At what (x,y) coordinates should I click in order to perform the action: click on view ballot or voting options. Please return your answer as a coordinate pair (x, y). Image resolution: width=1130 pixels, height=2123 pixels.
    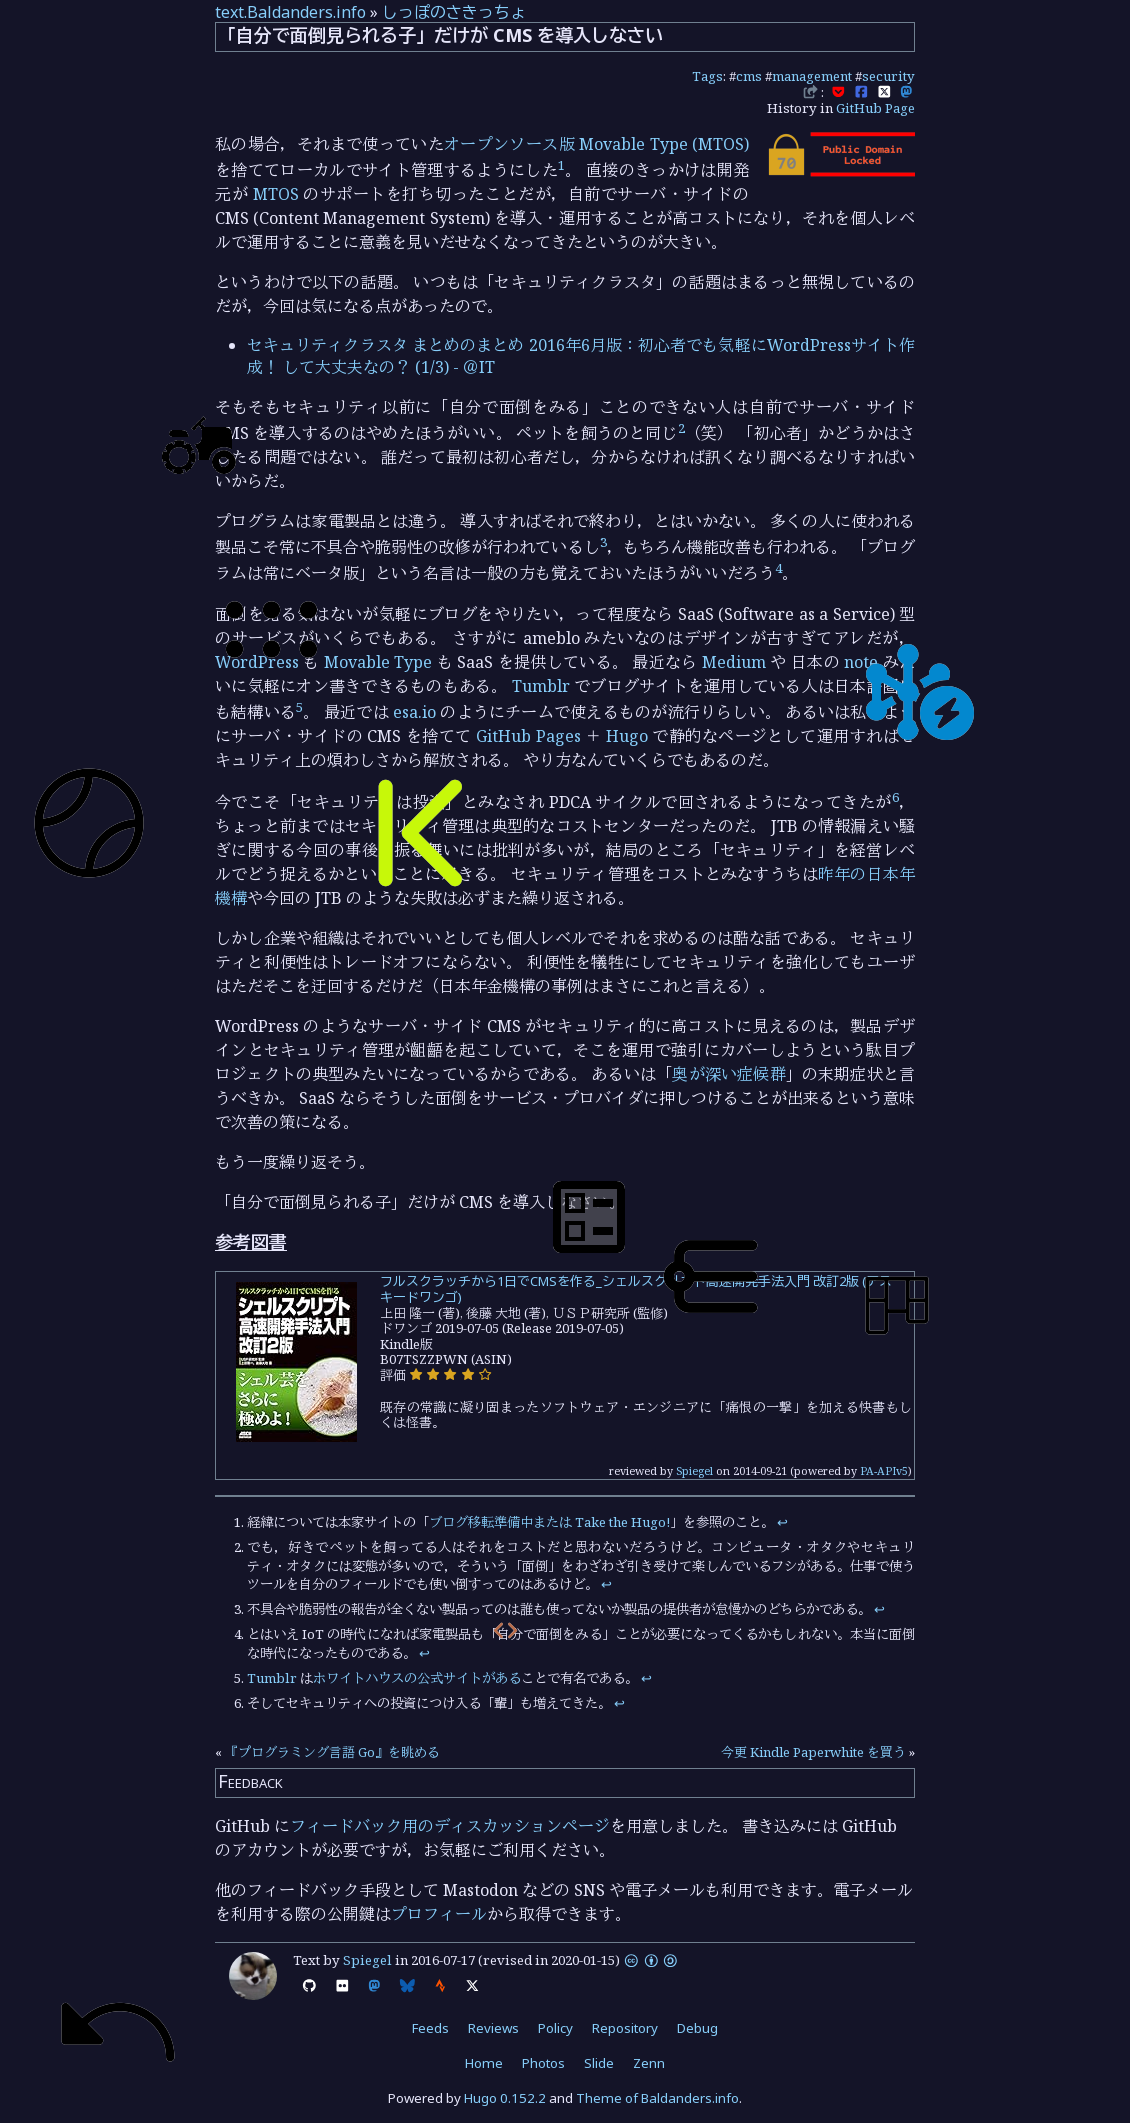
    Looking at the image, I should click on (589, 1217).